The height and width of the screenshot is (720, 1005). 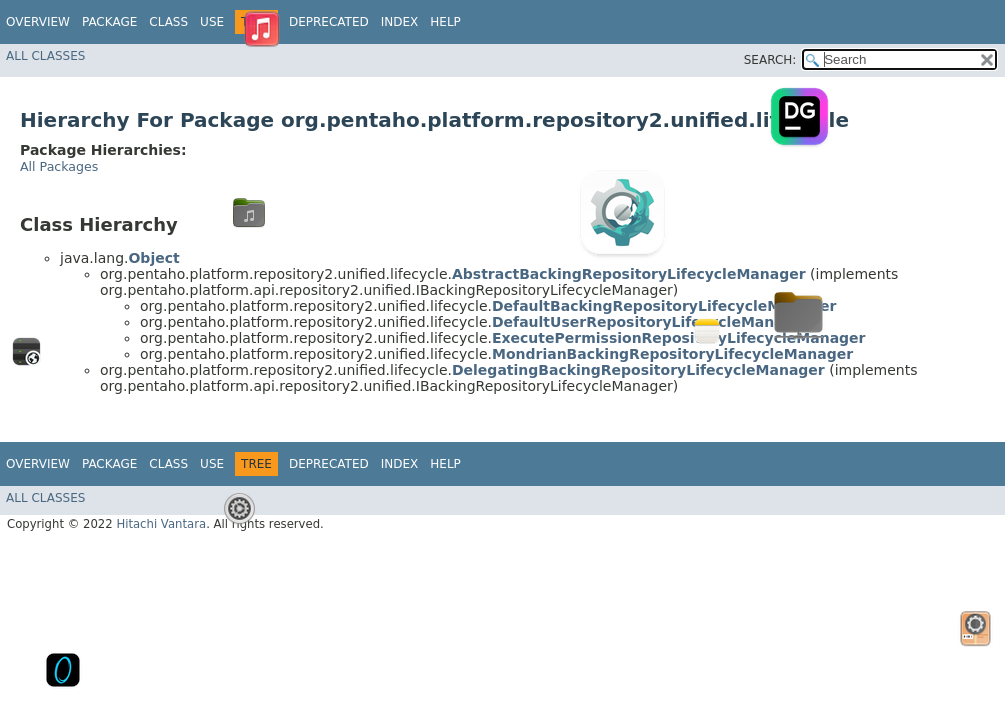 What do you see at coordinates (262, 29) in the screenshot?
I see `open the music app` at bounding box center [262, 29].